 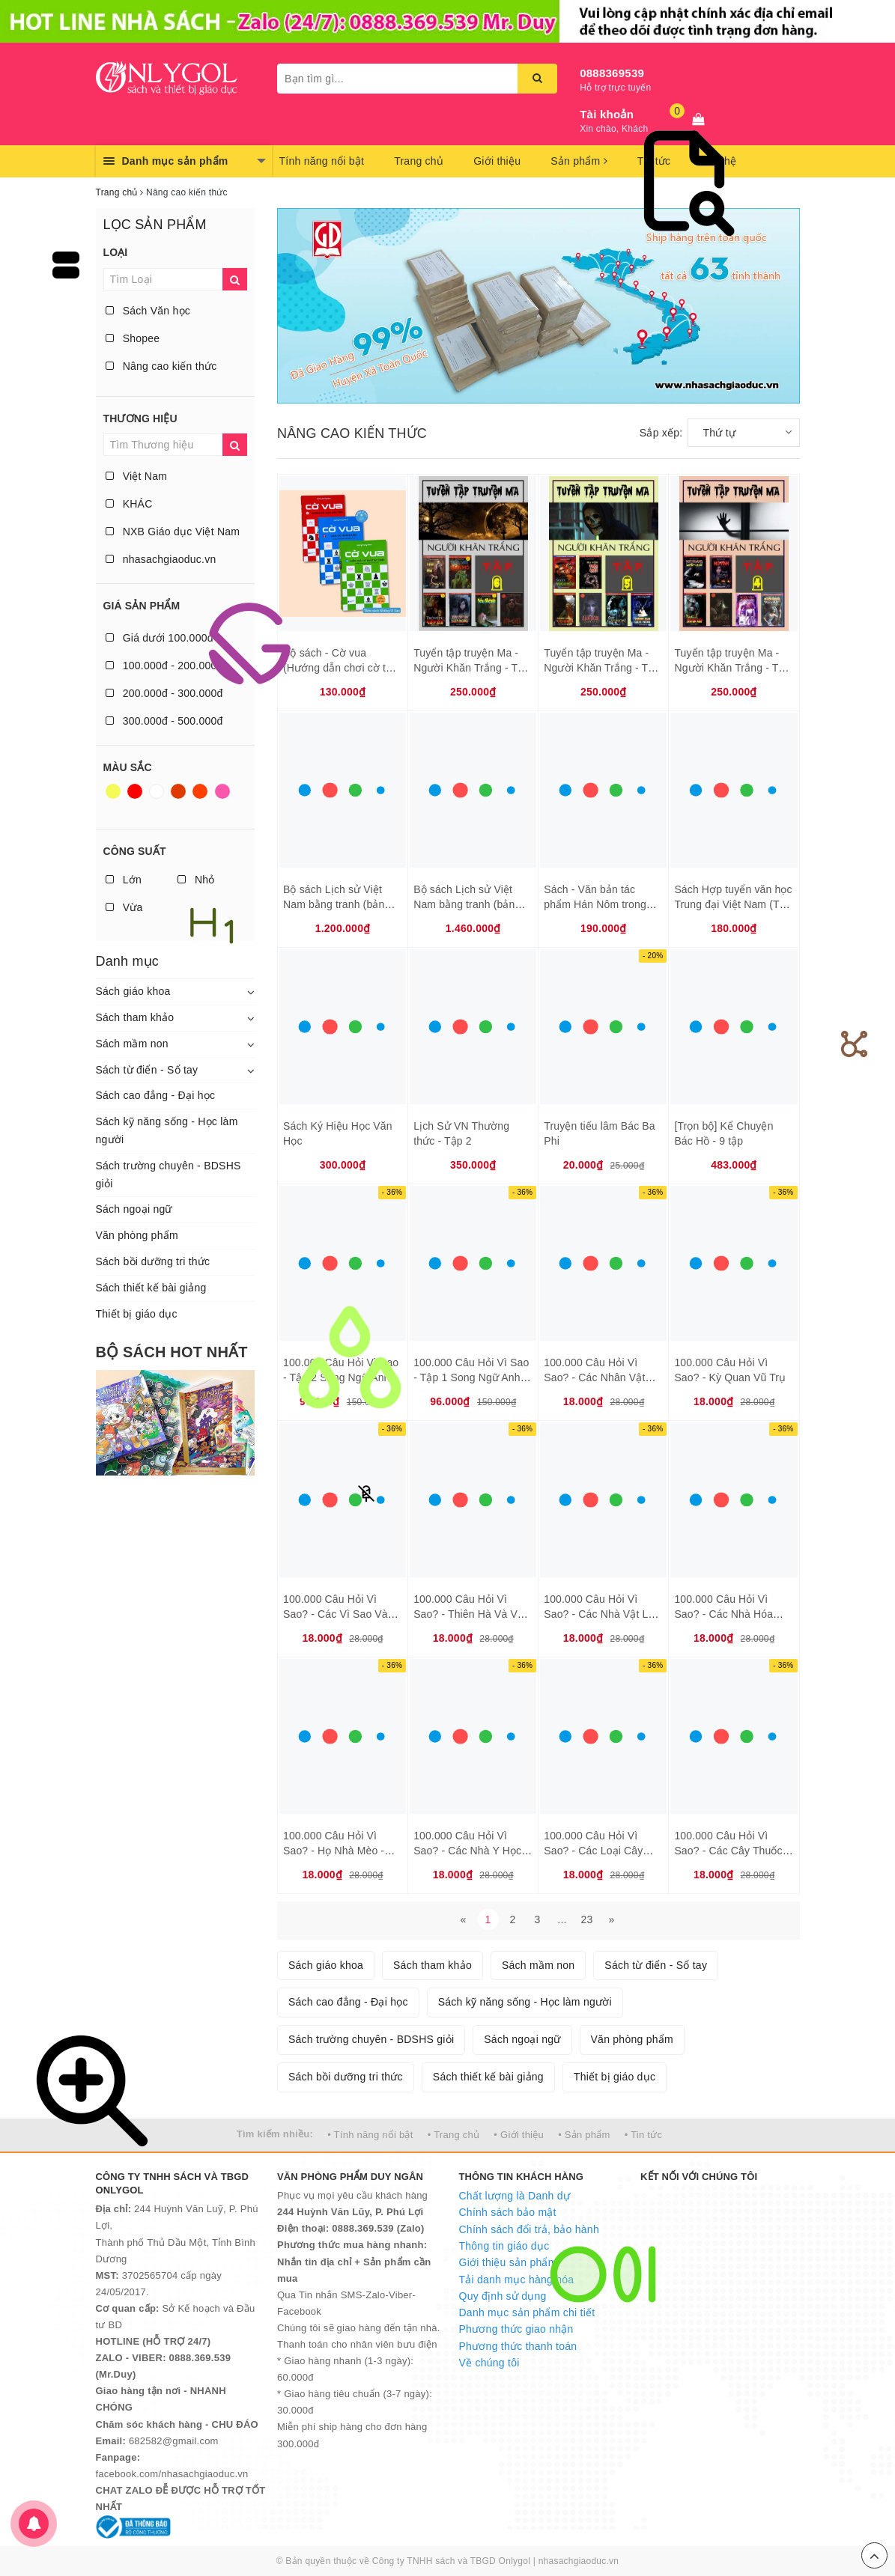 I want to click on switch to list view, so click(x=66, y=265).